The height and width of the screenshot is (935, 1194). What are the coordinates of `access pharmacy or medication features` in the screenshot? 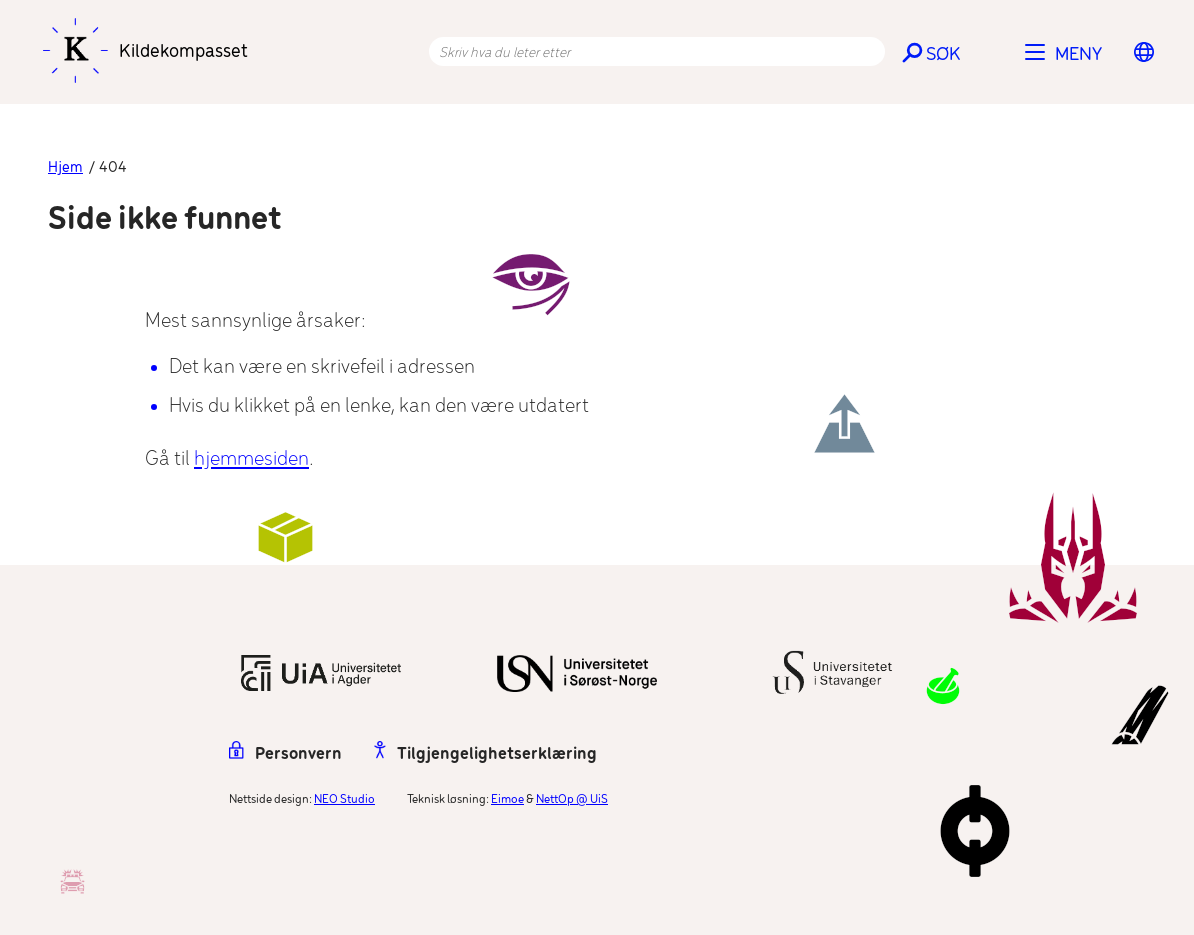 It's located at (943, 686).